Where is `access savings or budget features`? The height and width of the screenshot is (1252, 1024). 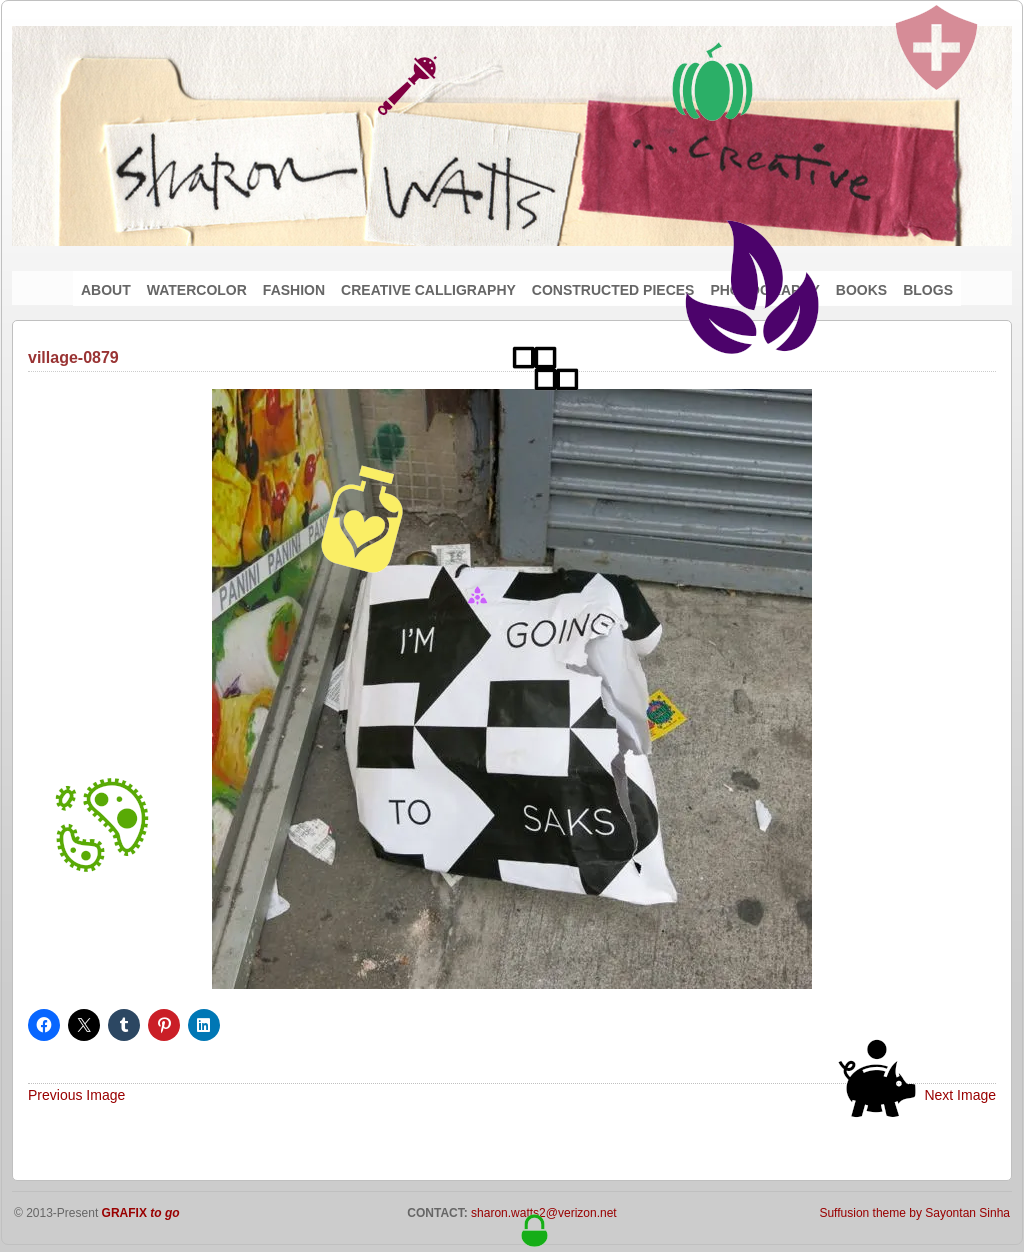 access savings or budget features is located at coordinates (877, 1080).